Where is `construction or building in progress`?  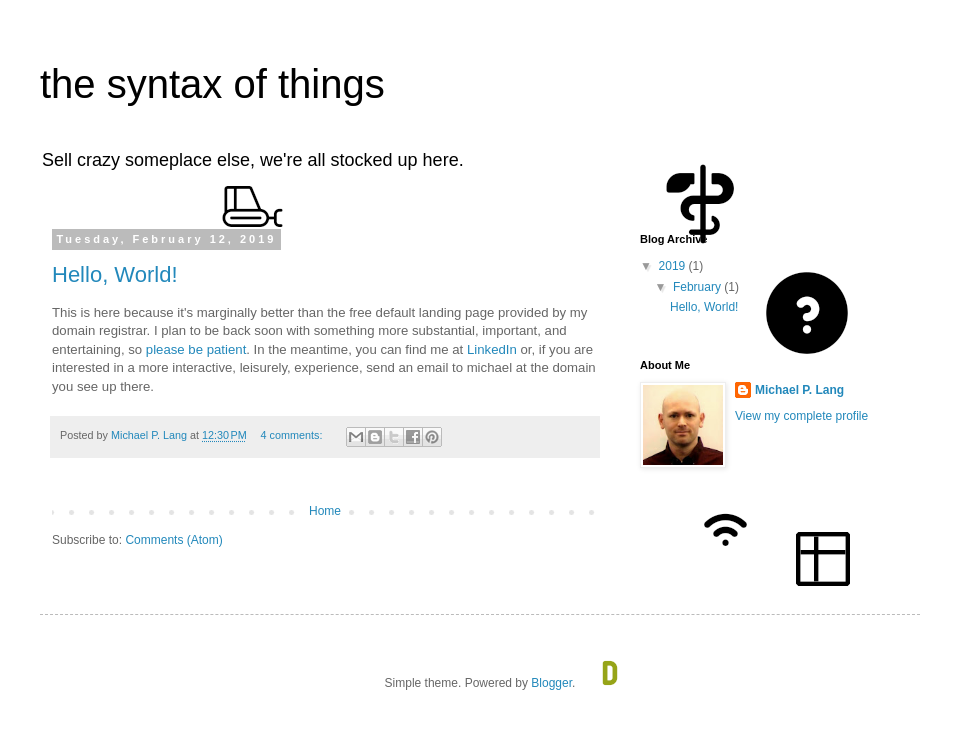
construction or building in progress is located at coordinates (252, 206).